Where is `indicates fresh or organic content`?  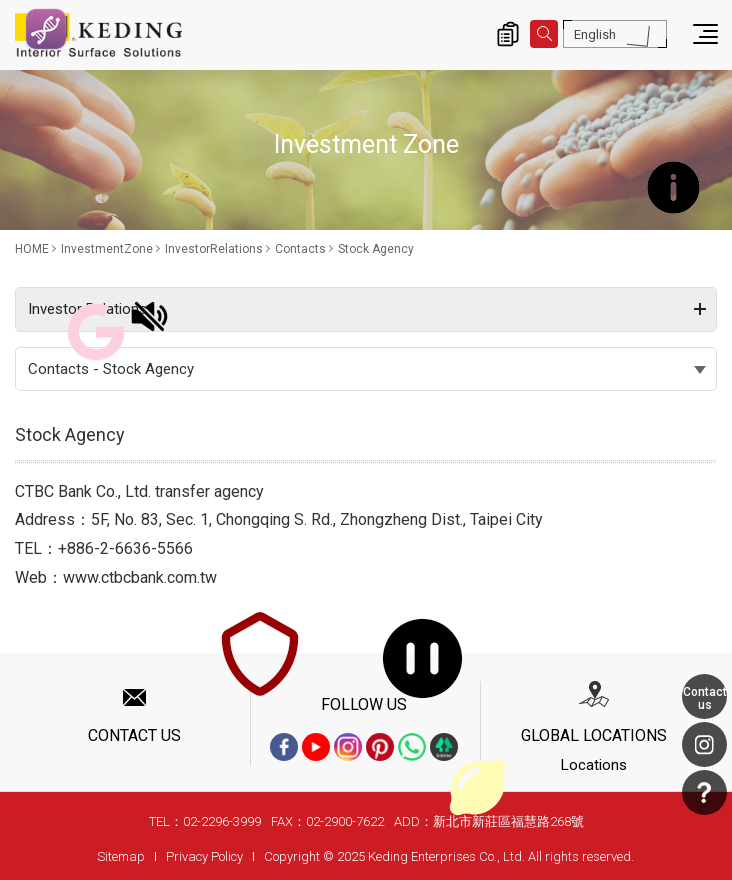 indicates fresh or organic content is located at coordinates (477, 787).